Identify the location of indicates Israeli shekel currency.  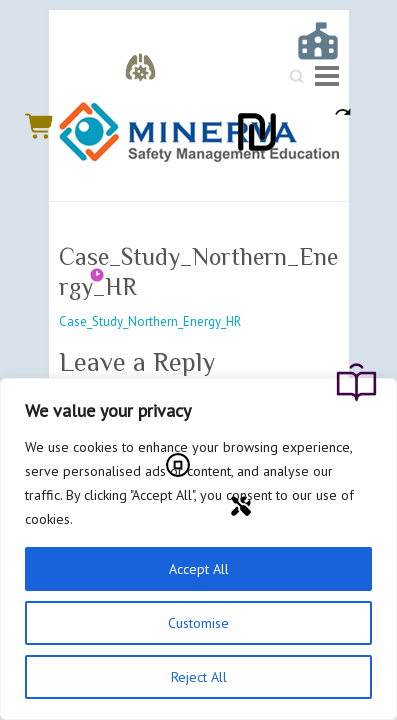
(257, 132).